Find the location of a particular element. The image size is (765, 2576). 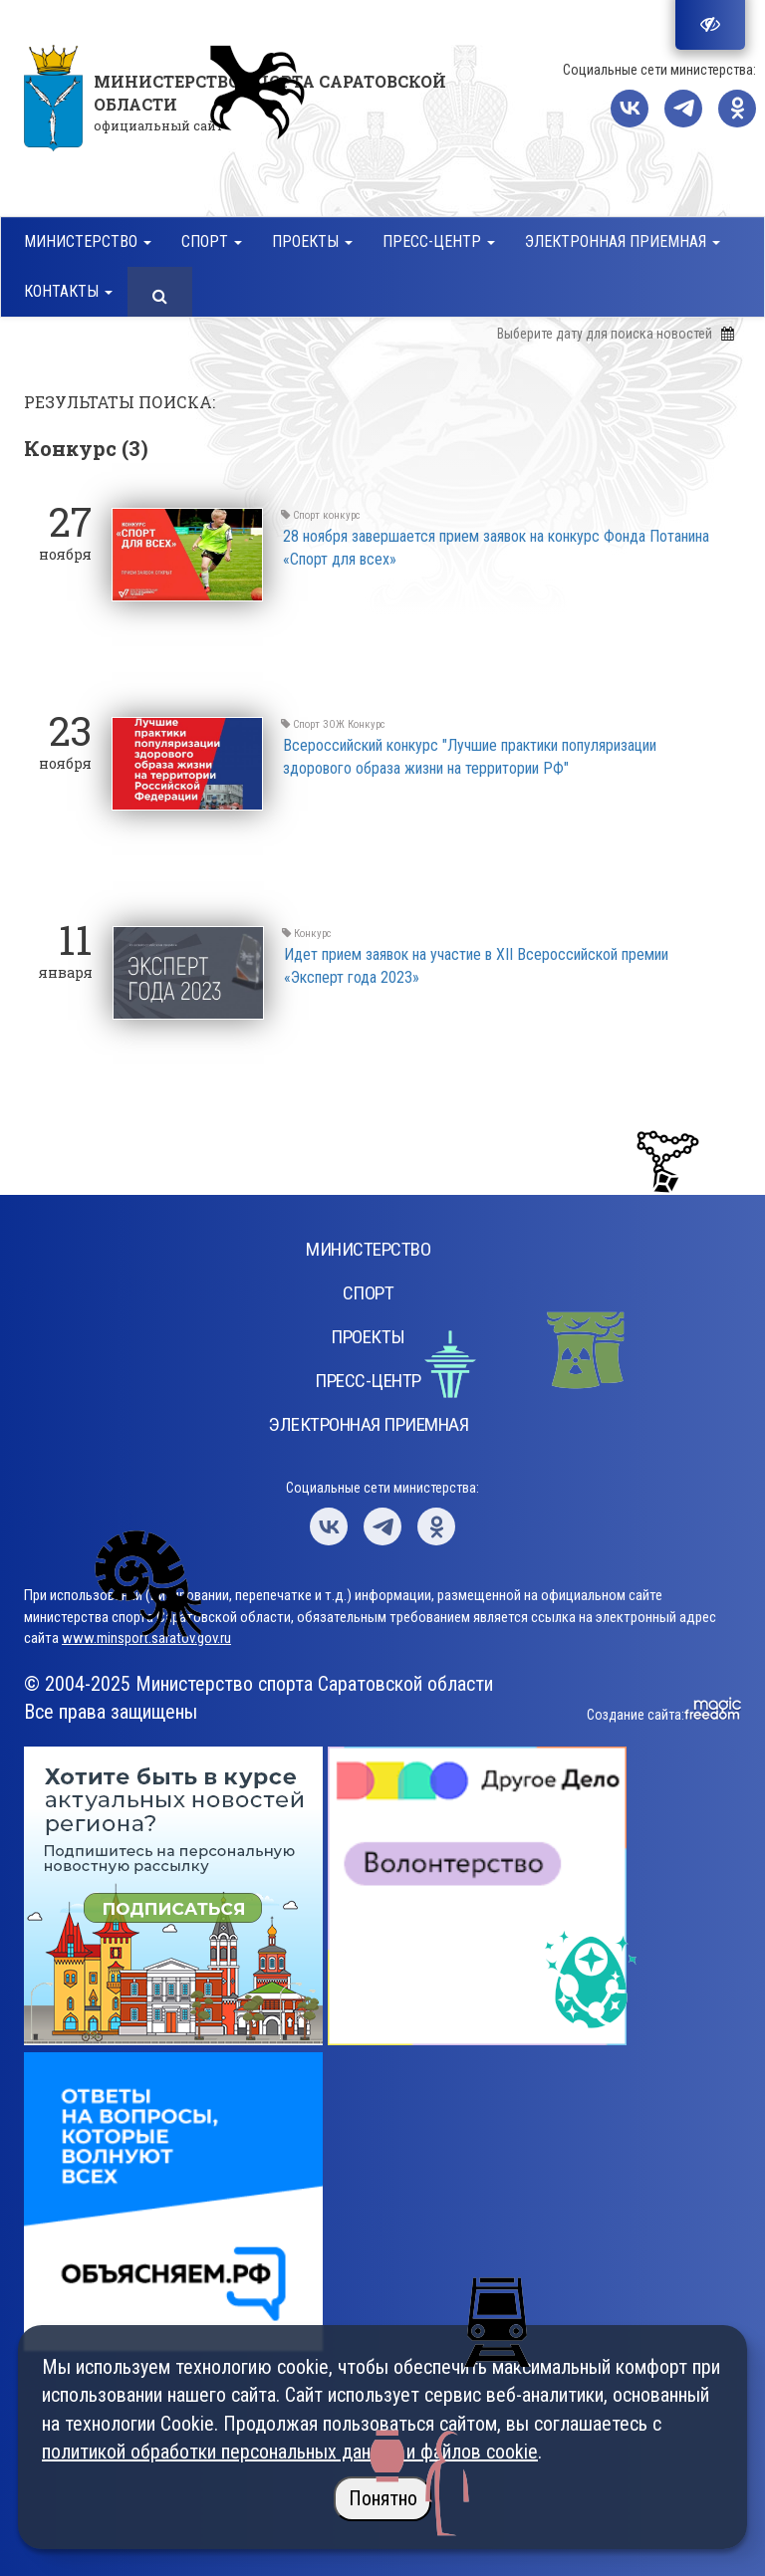

decorative lantern item in a game inventory is located at coordinates (422, 2482).